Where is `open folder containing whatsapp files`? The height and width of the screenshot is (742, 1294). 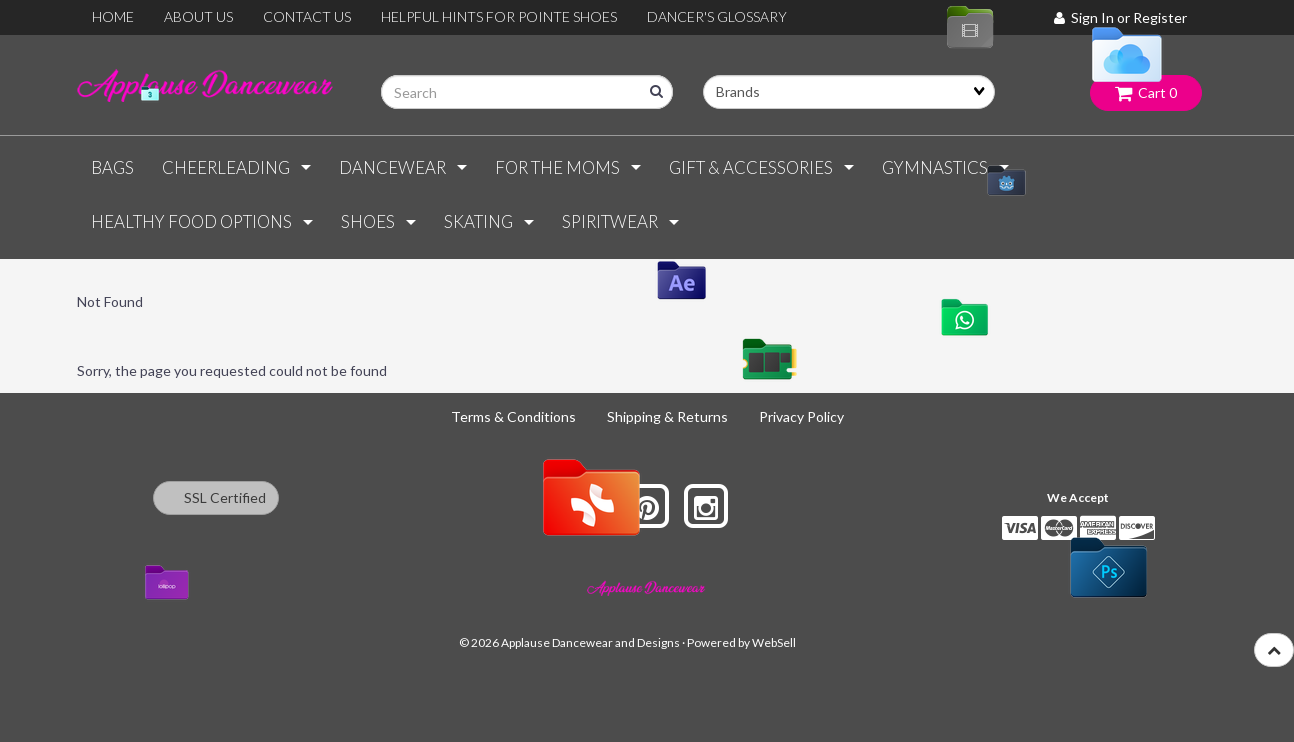 open folder containing whatsapp files is located at coordinates (964, 318).